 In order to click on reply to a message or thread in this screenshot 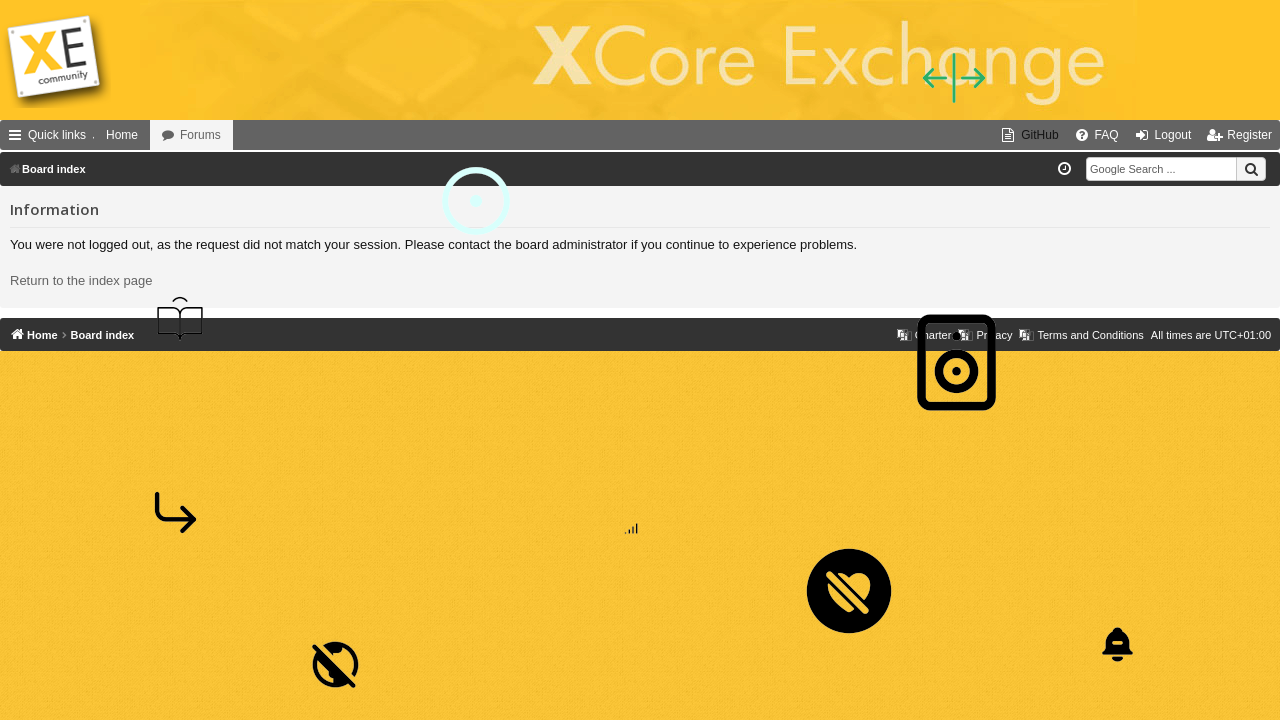, I will do `click(175, 512)`.